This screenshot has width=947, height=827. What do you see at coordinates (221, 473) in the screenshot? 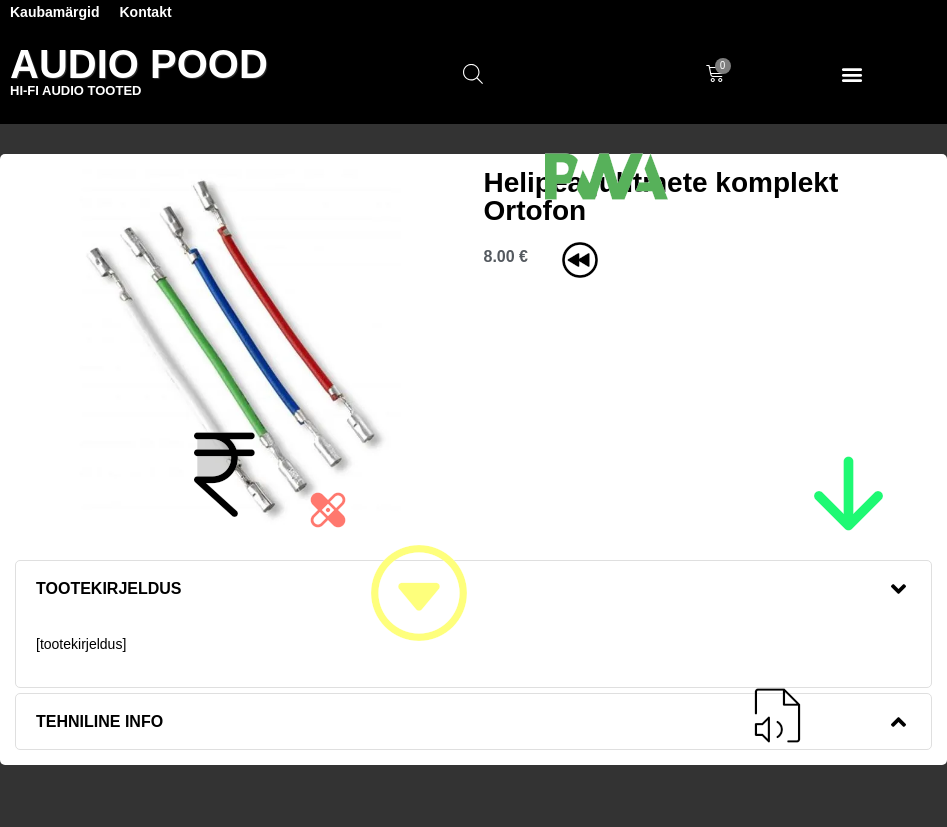
I see `view prices in Indian rupees` at bounding box center [221, 473].